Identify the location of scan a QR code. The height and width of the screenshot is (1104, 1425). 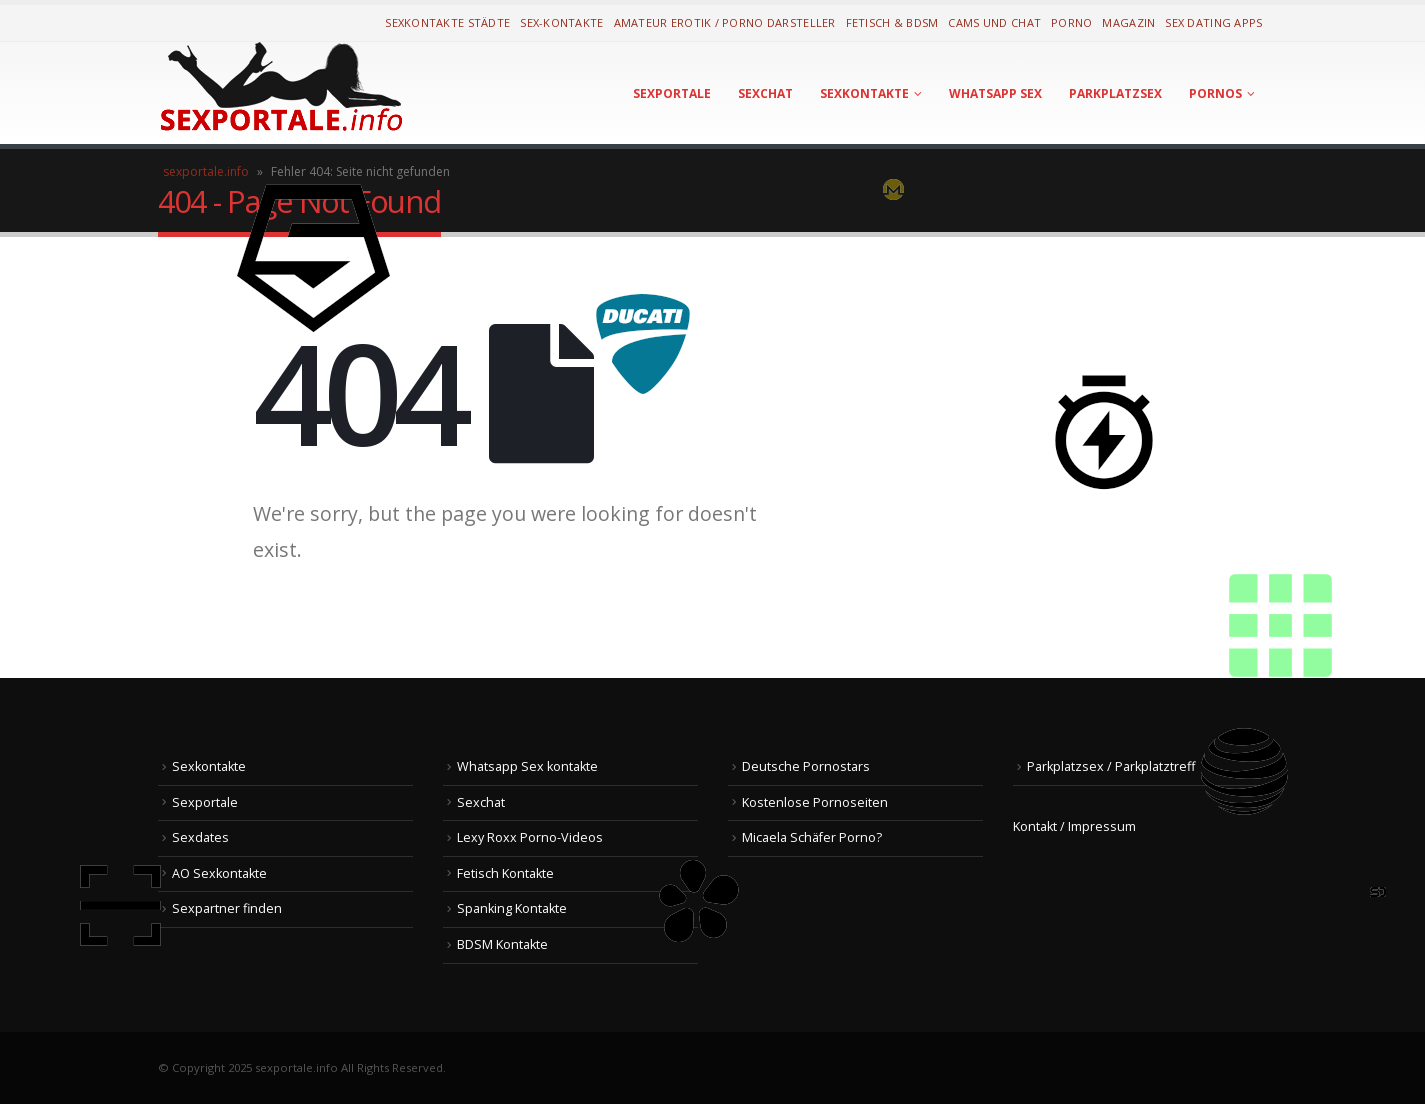
(120, 905).